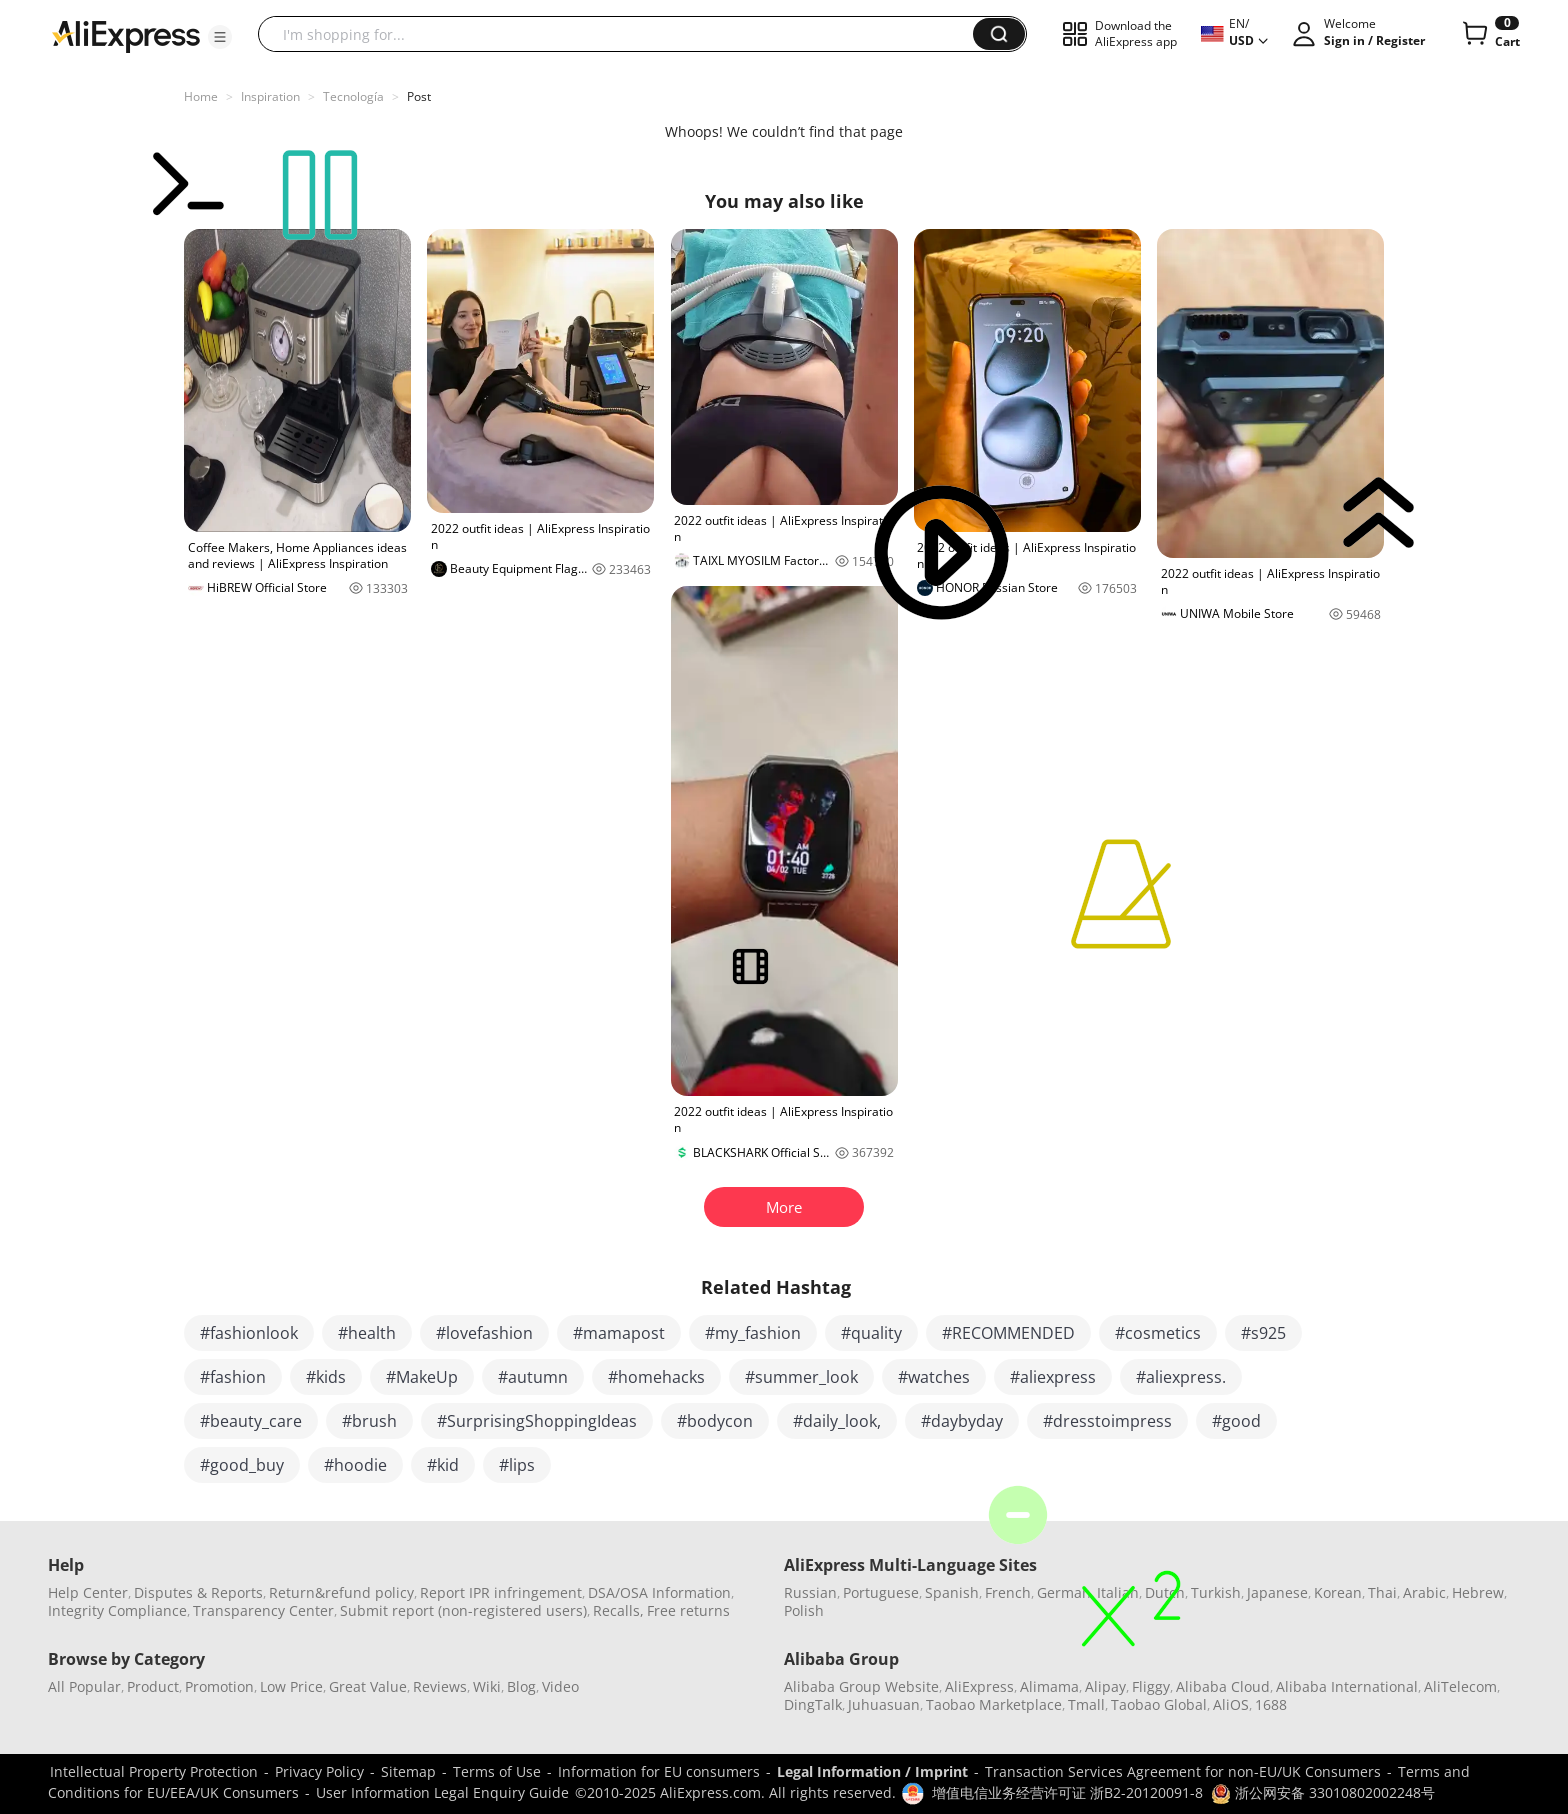 The image size is (1568, 1814). Describe the element at coordinates (941, 552) in the screenshot. I see `play media or video content` at that location.